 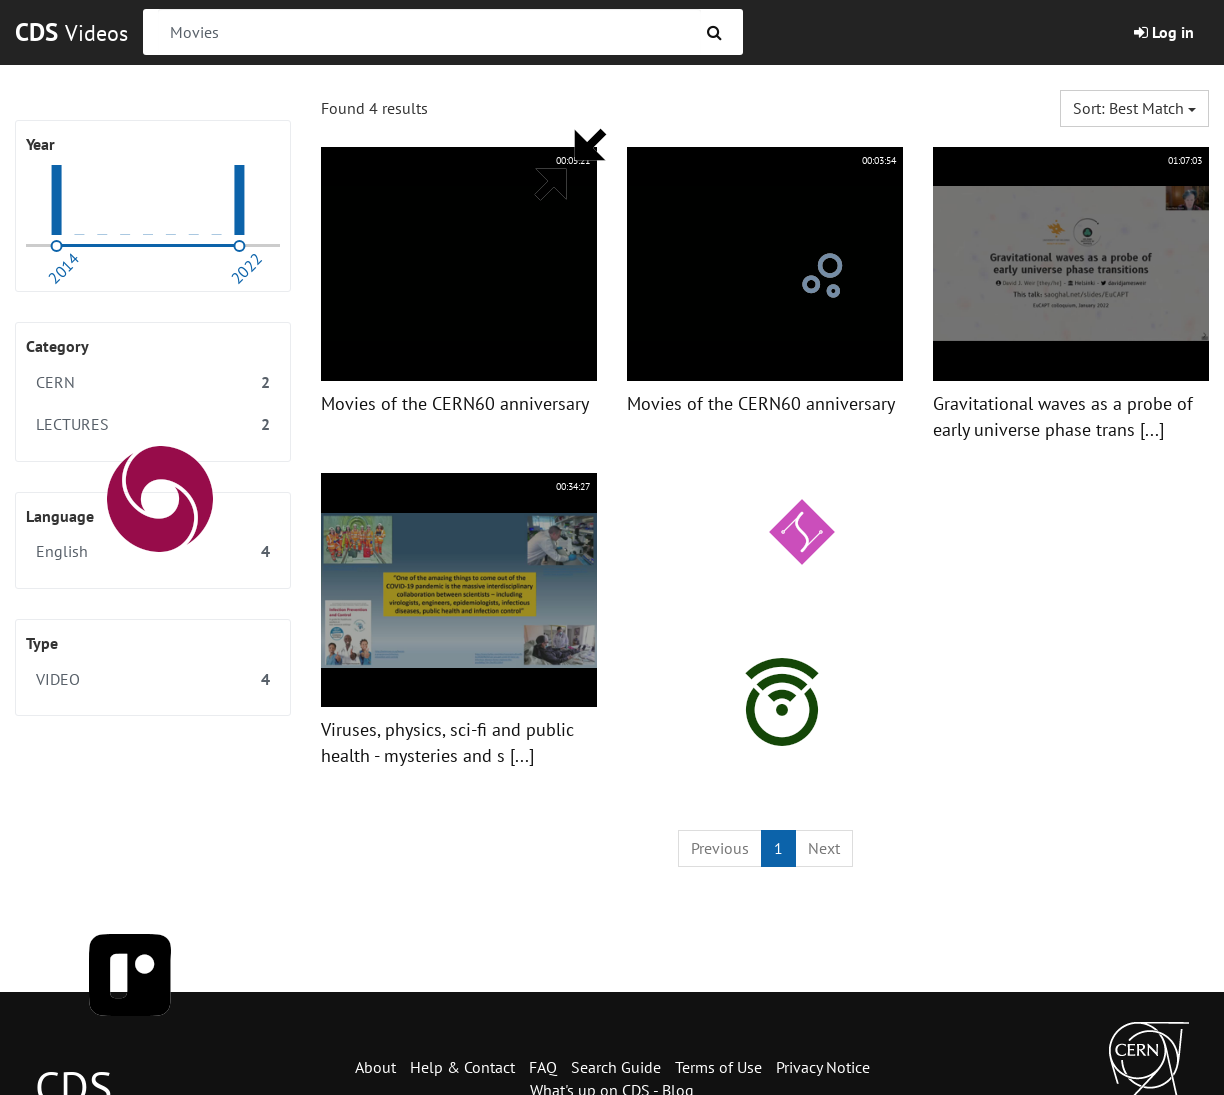 I want to click on collapse or minimize an expanded view, so click(x=570, y=164).